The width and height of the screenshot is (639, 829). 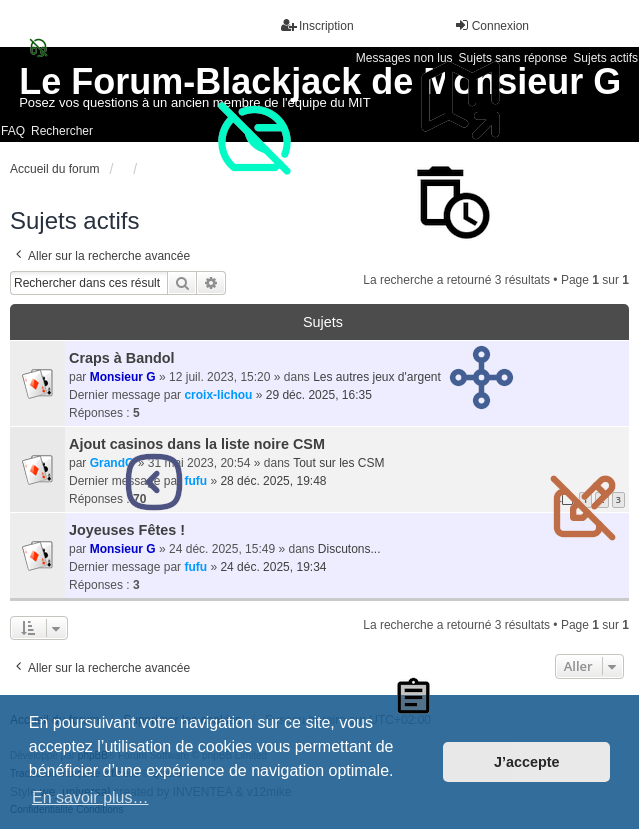 I want to click on disable safety helmet requirement, so click(x=254, y=138).